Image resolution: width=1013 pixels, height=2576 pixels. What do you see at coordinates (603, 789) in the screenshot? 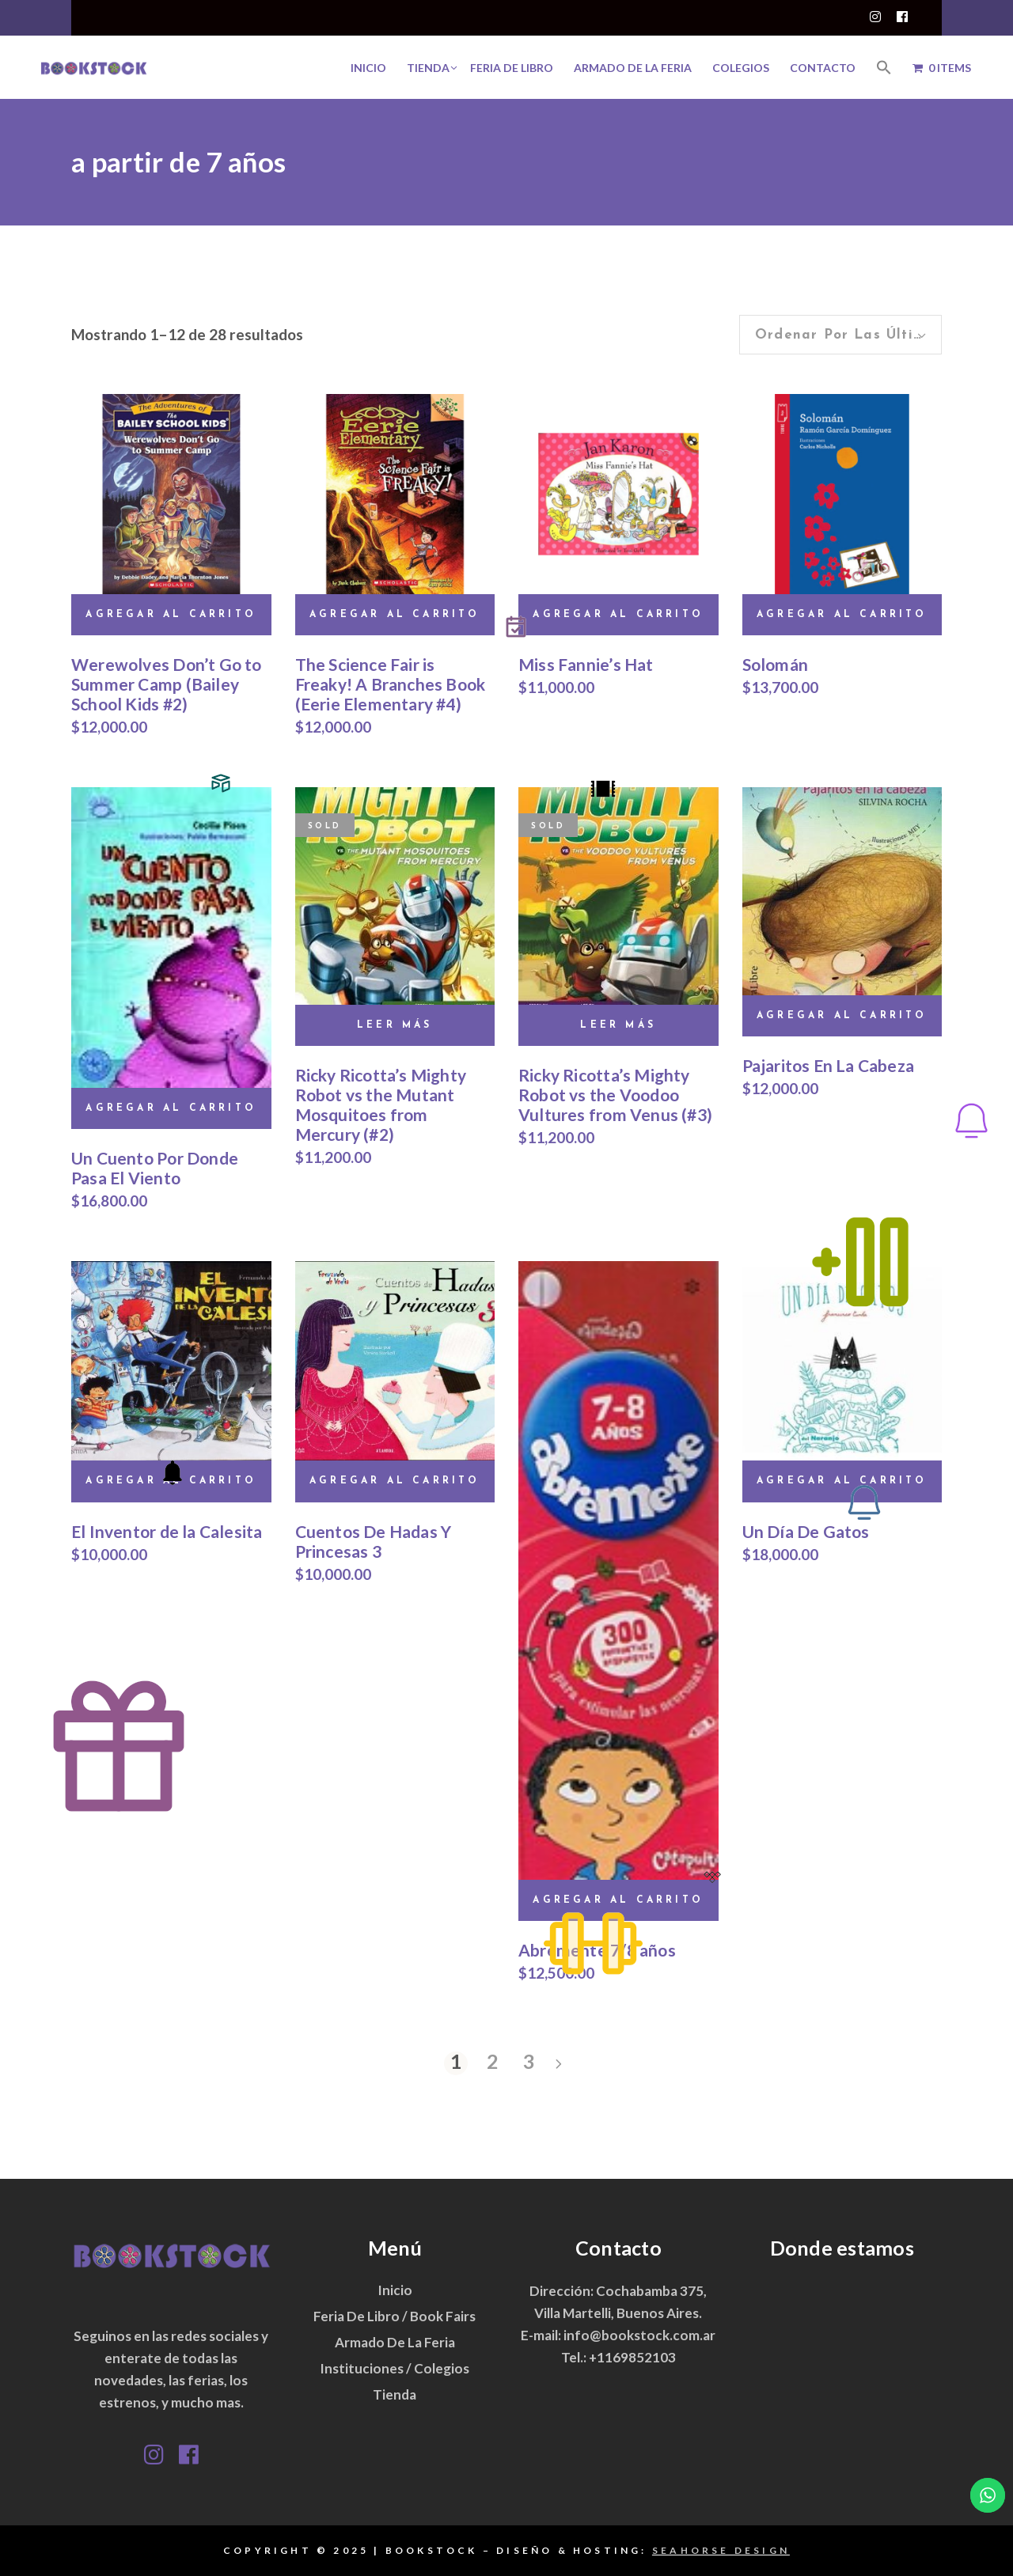
I see `view rug or carpet products` at bounding box center [603, 789].